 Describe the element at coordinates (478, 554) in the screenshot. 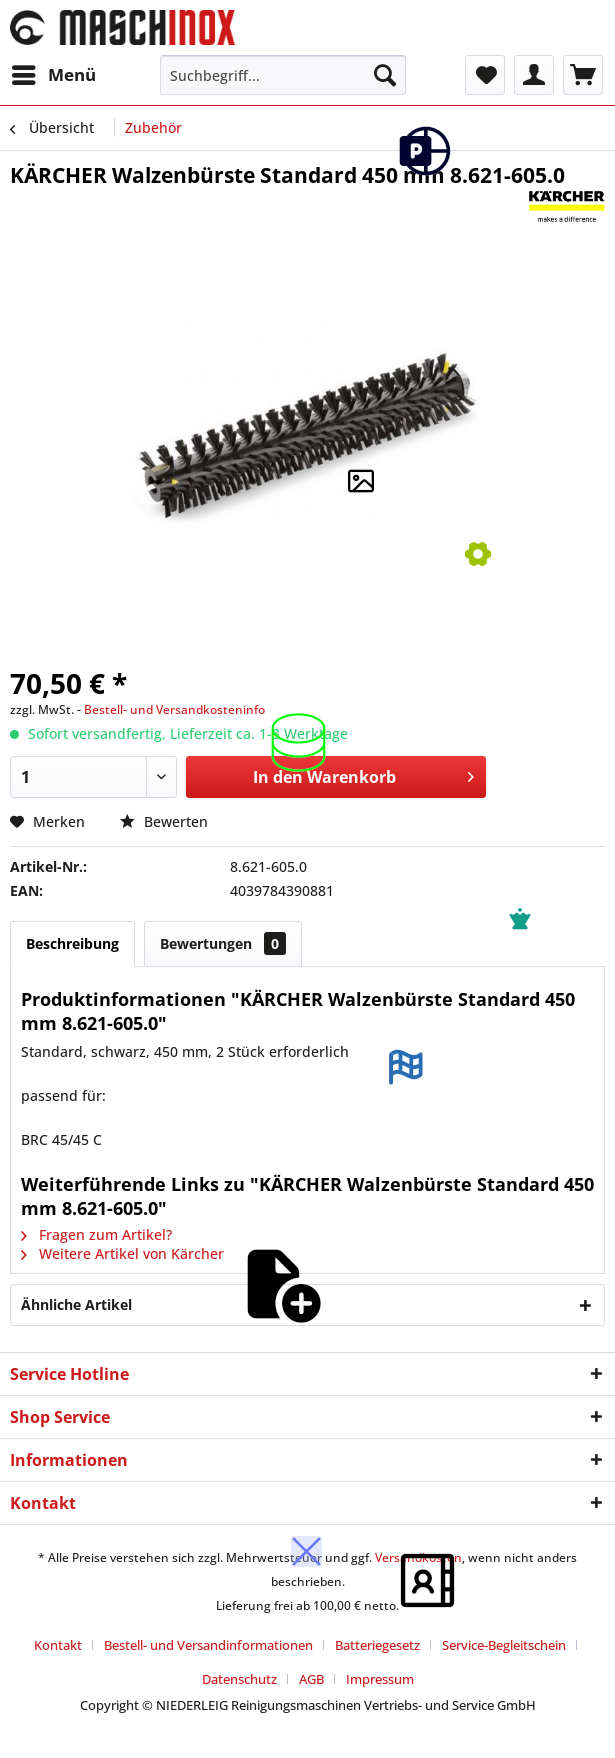

I see `access settings or preferences` at that location.